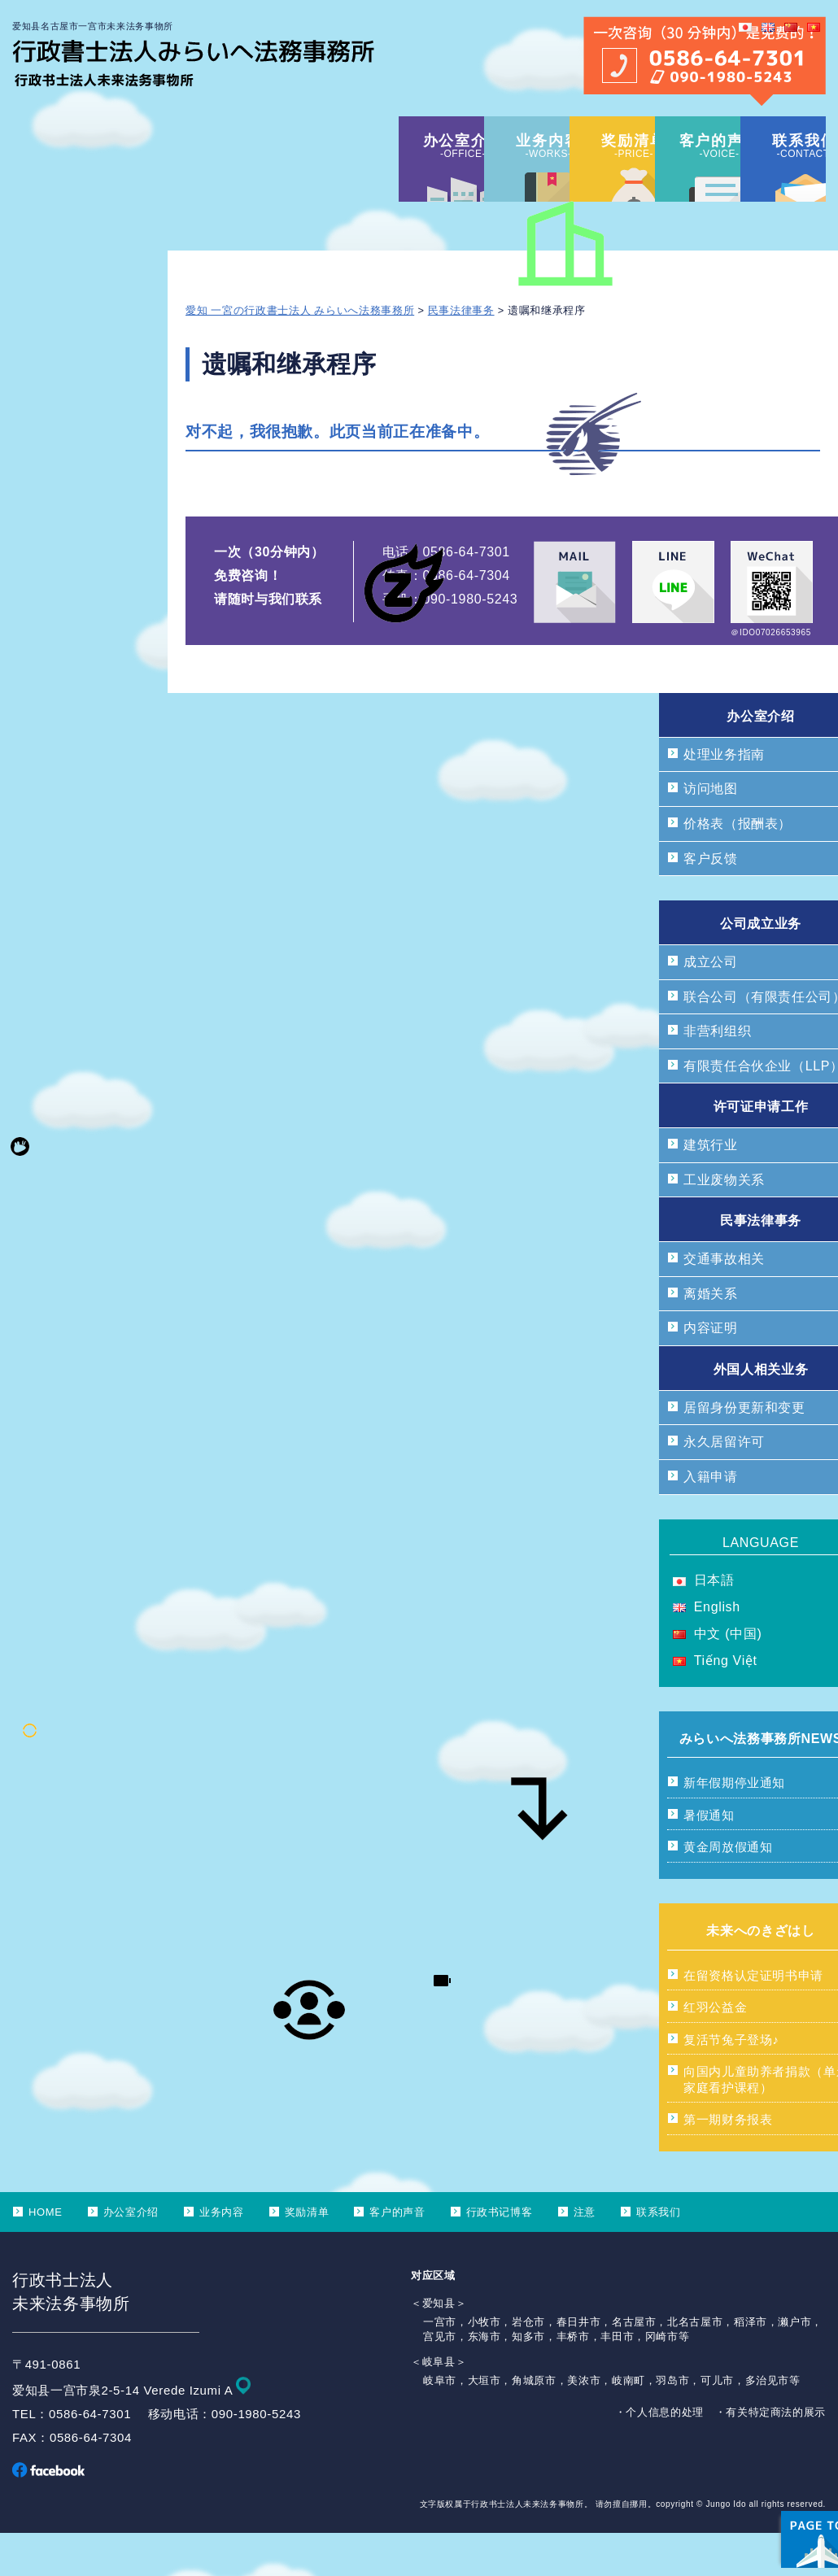  What do you see at coordinates (442, 1981) in the screenshot?
I see `indicates current battery level` at bounding box center [442, 1981].